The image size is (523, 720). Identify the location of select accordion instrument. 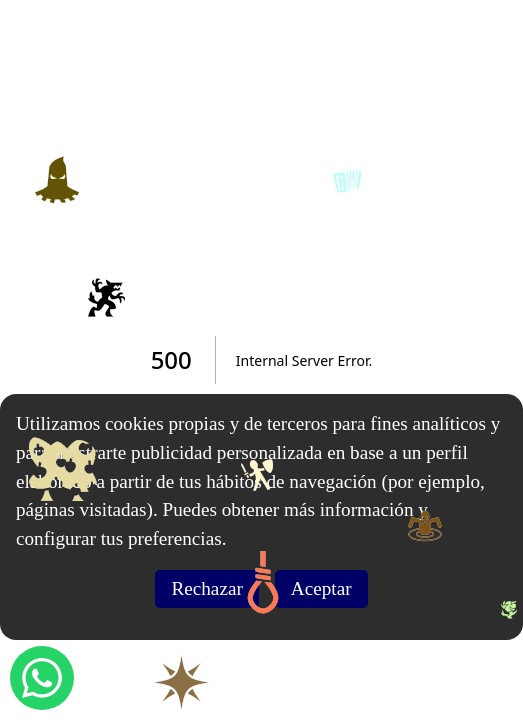
(347, 180).